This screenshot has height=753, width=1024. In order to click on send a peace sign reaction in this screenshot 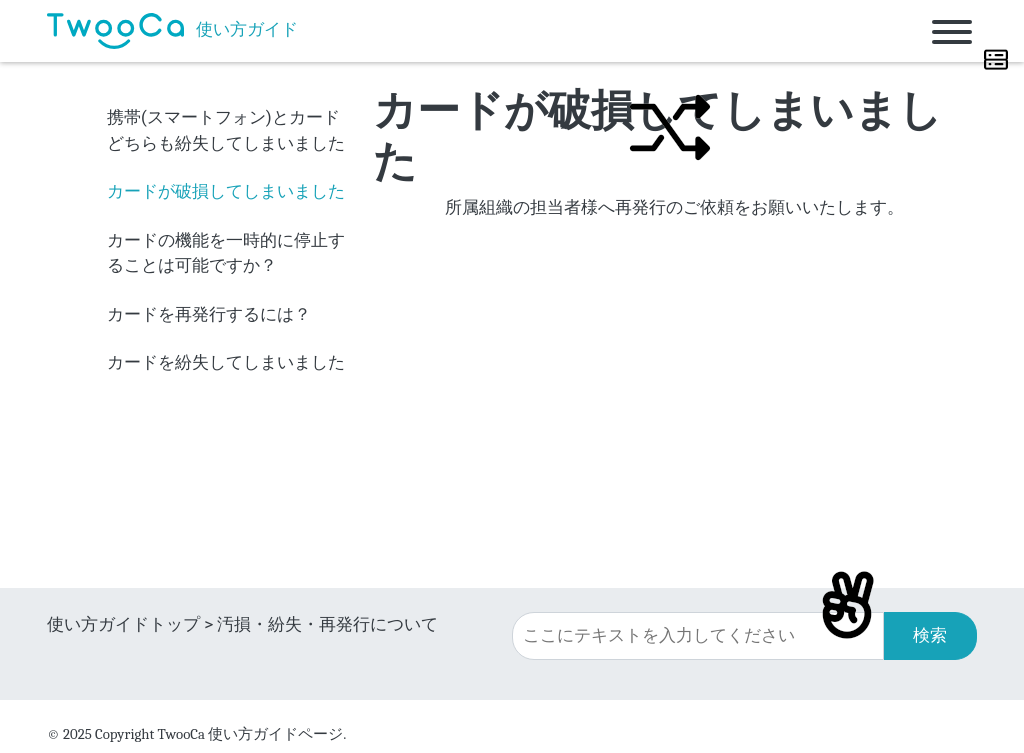, I will do `click(847, 605)`.